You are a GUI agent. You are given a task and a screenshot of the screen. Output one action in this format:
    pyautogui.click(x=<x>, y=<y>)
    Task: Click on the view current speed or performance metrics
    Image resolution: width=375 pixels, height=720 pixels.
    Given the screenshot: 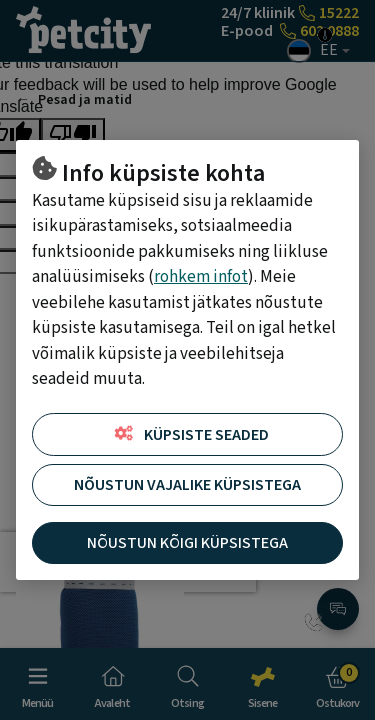 What is the action you would take?
    pyautogui.click(x=325, y=35)
    